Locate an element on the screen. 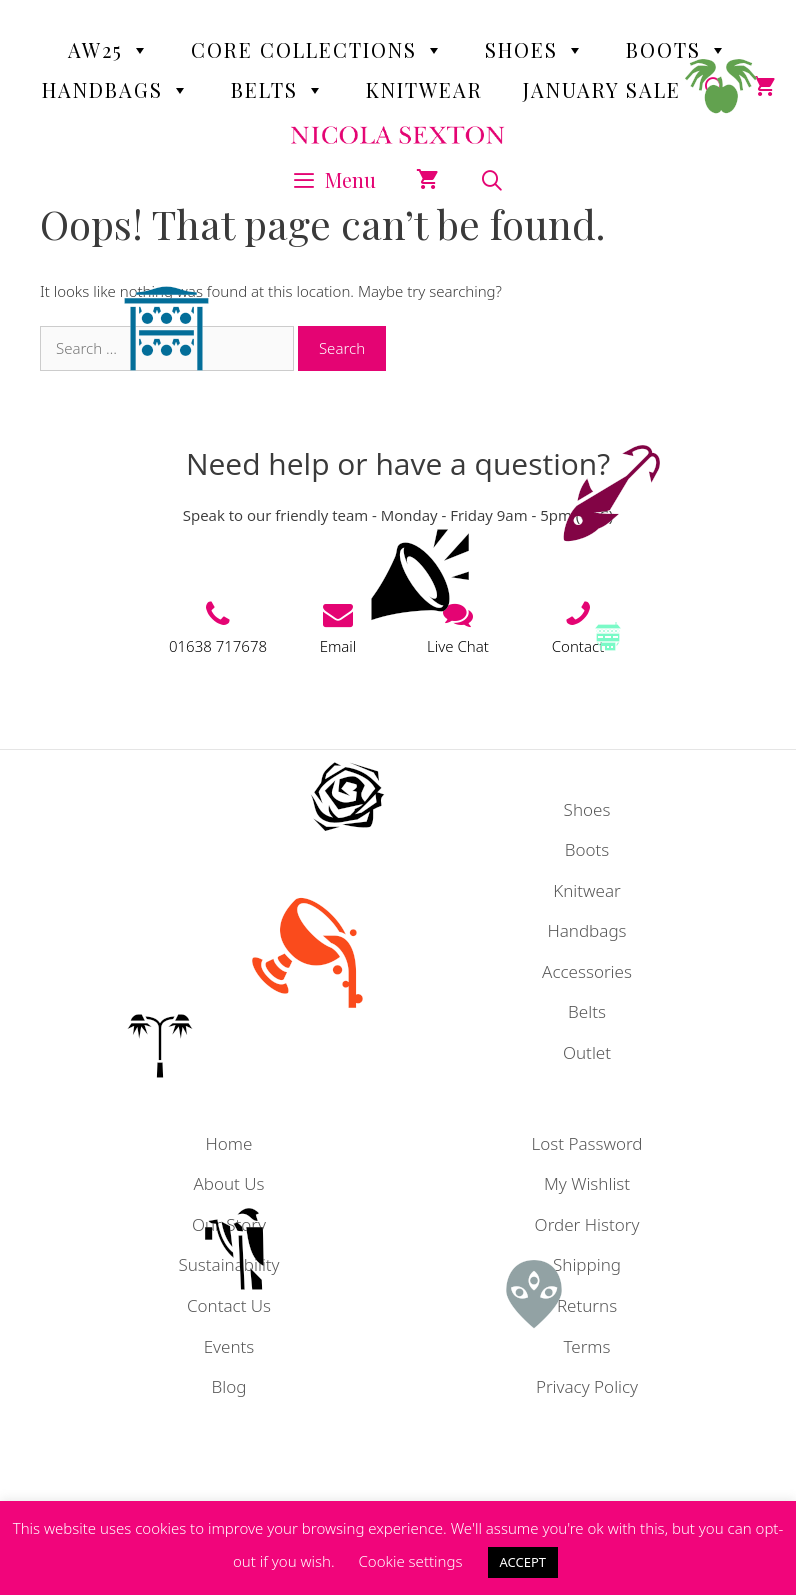  pour or serve a drink is located at coordinates (307, 952).